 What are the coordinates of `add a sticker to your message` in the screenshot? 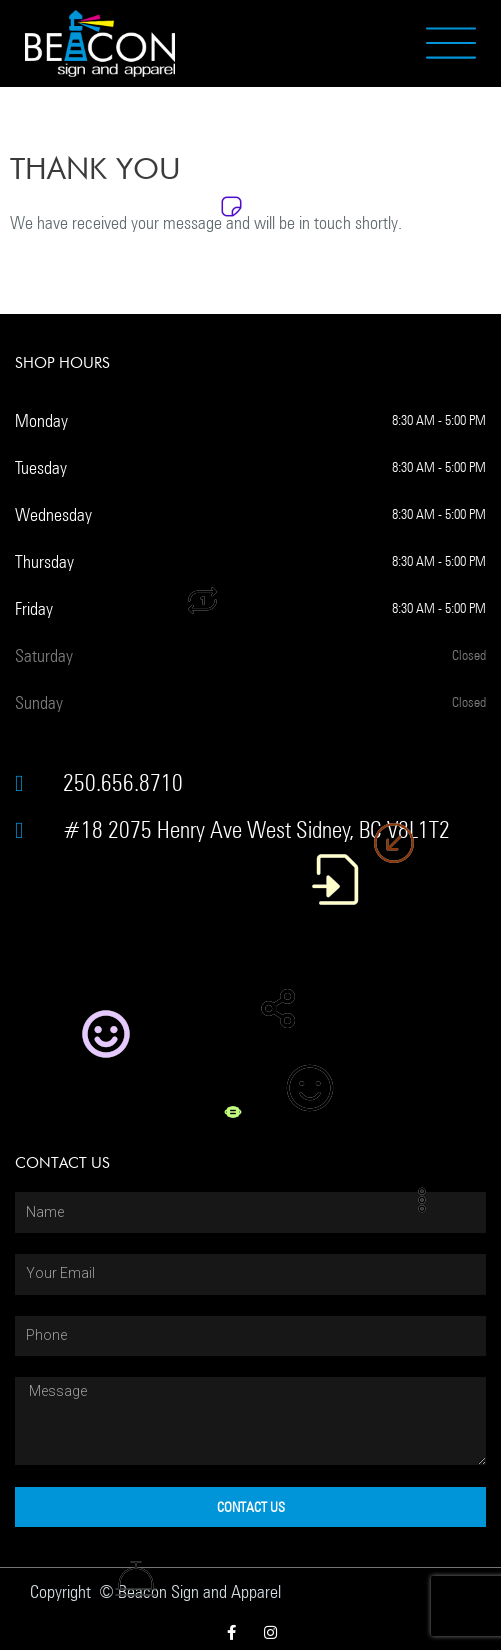 It's located at (231, 206).